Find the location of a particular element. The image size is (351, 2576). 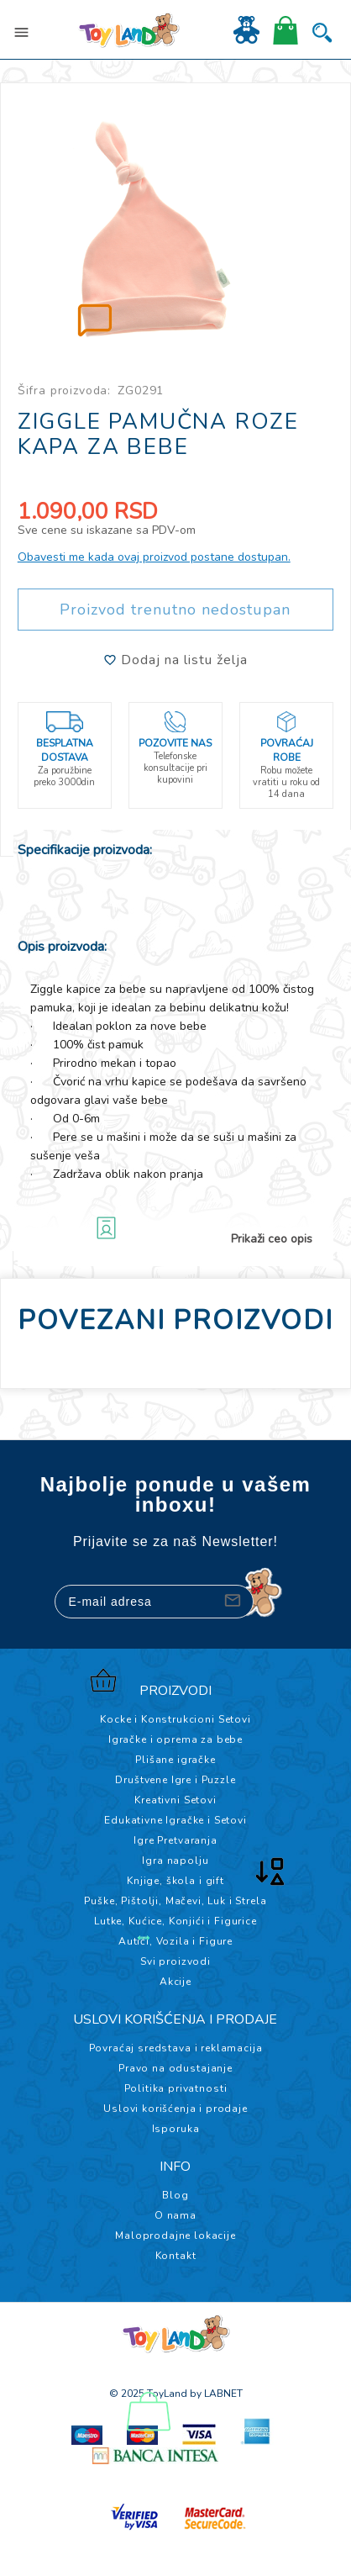

view your shopping basket is located at coordinates (103, 1681).